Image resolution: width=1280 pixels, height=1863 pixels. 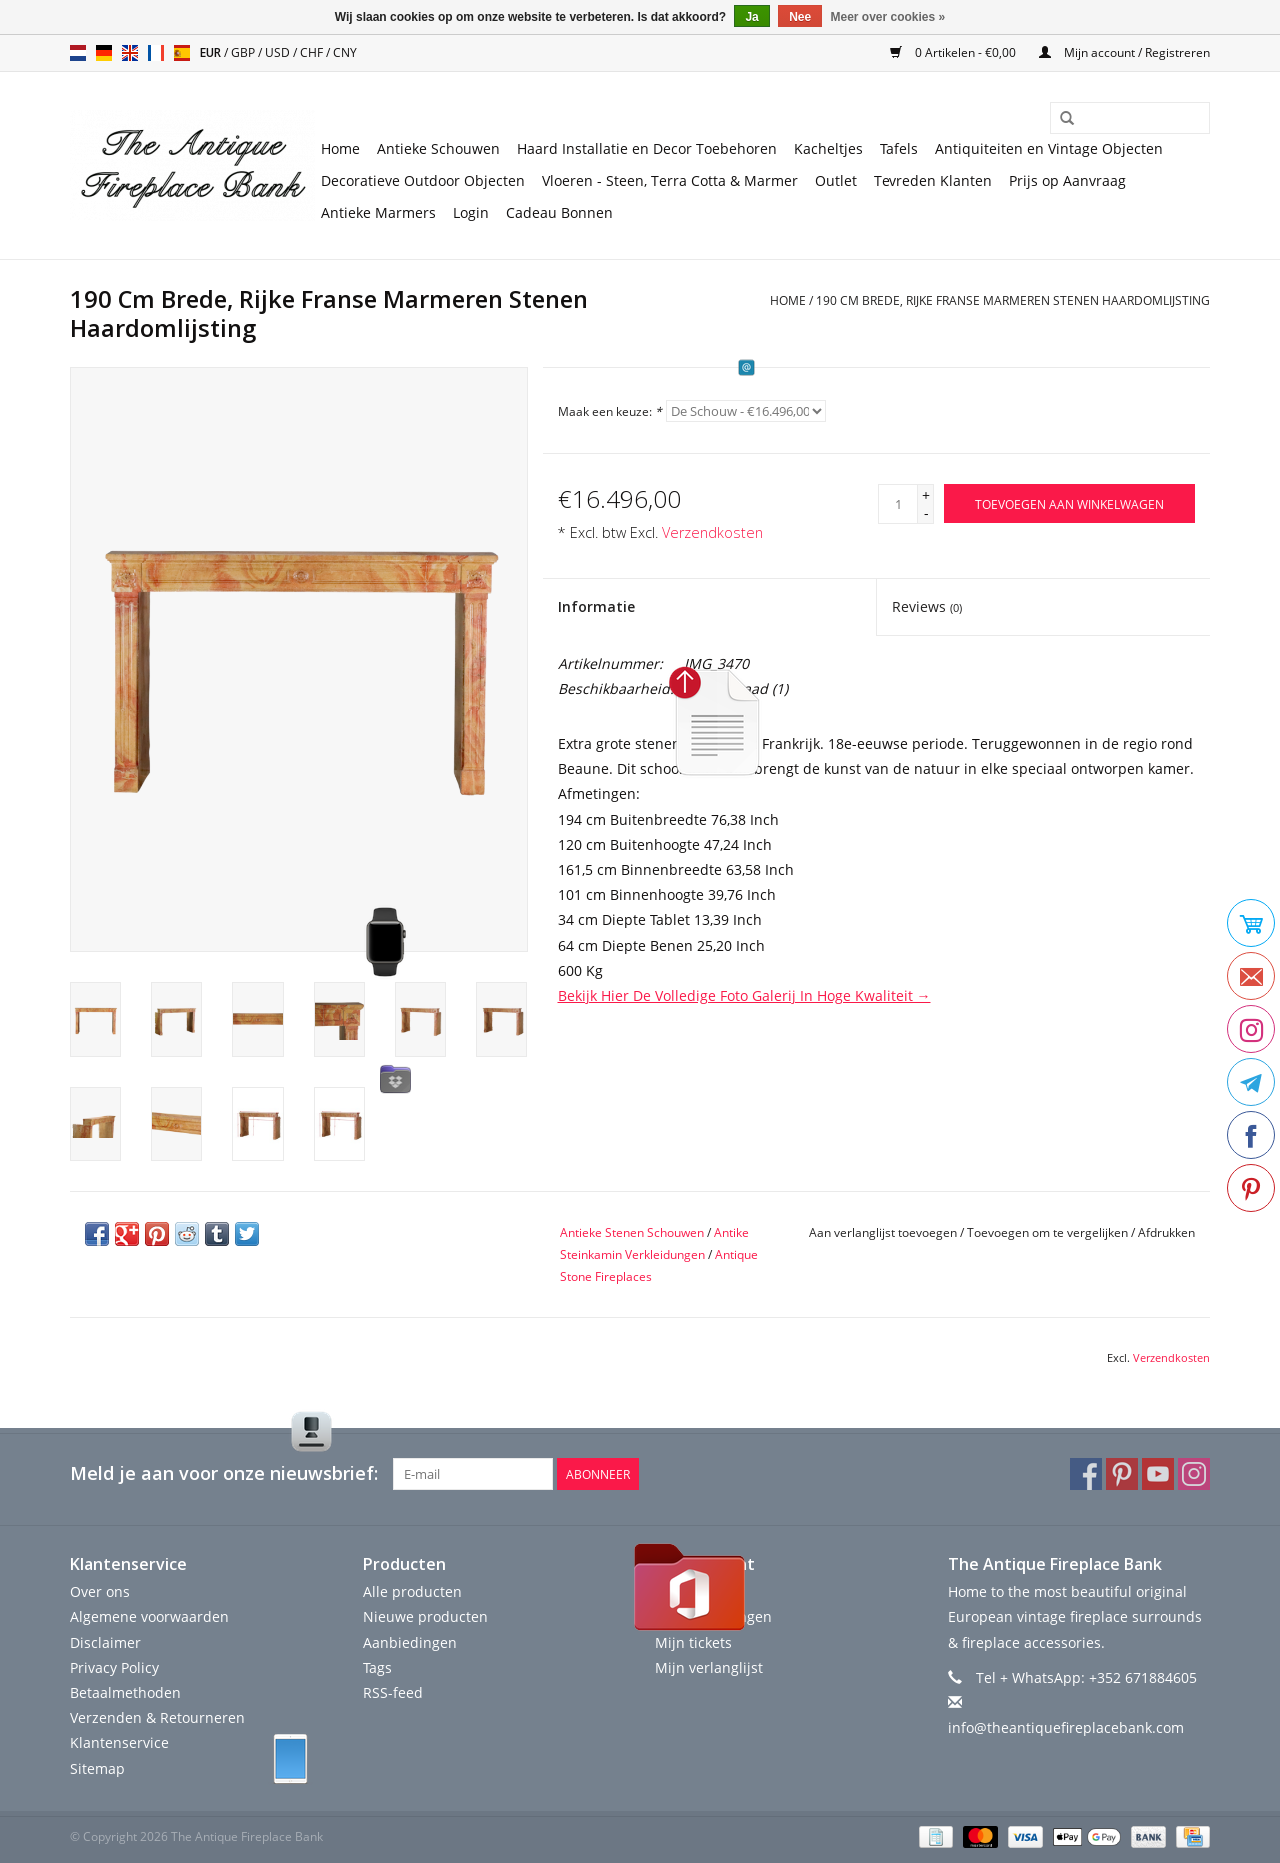 What do you see at coordinates (311, 1431) in the screenshot?
I see `view your desk area using the device camera` at bounding box center [311, 1431].